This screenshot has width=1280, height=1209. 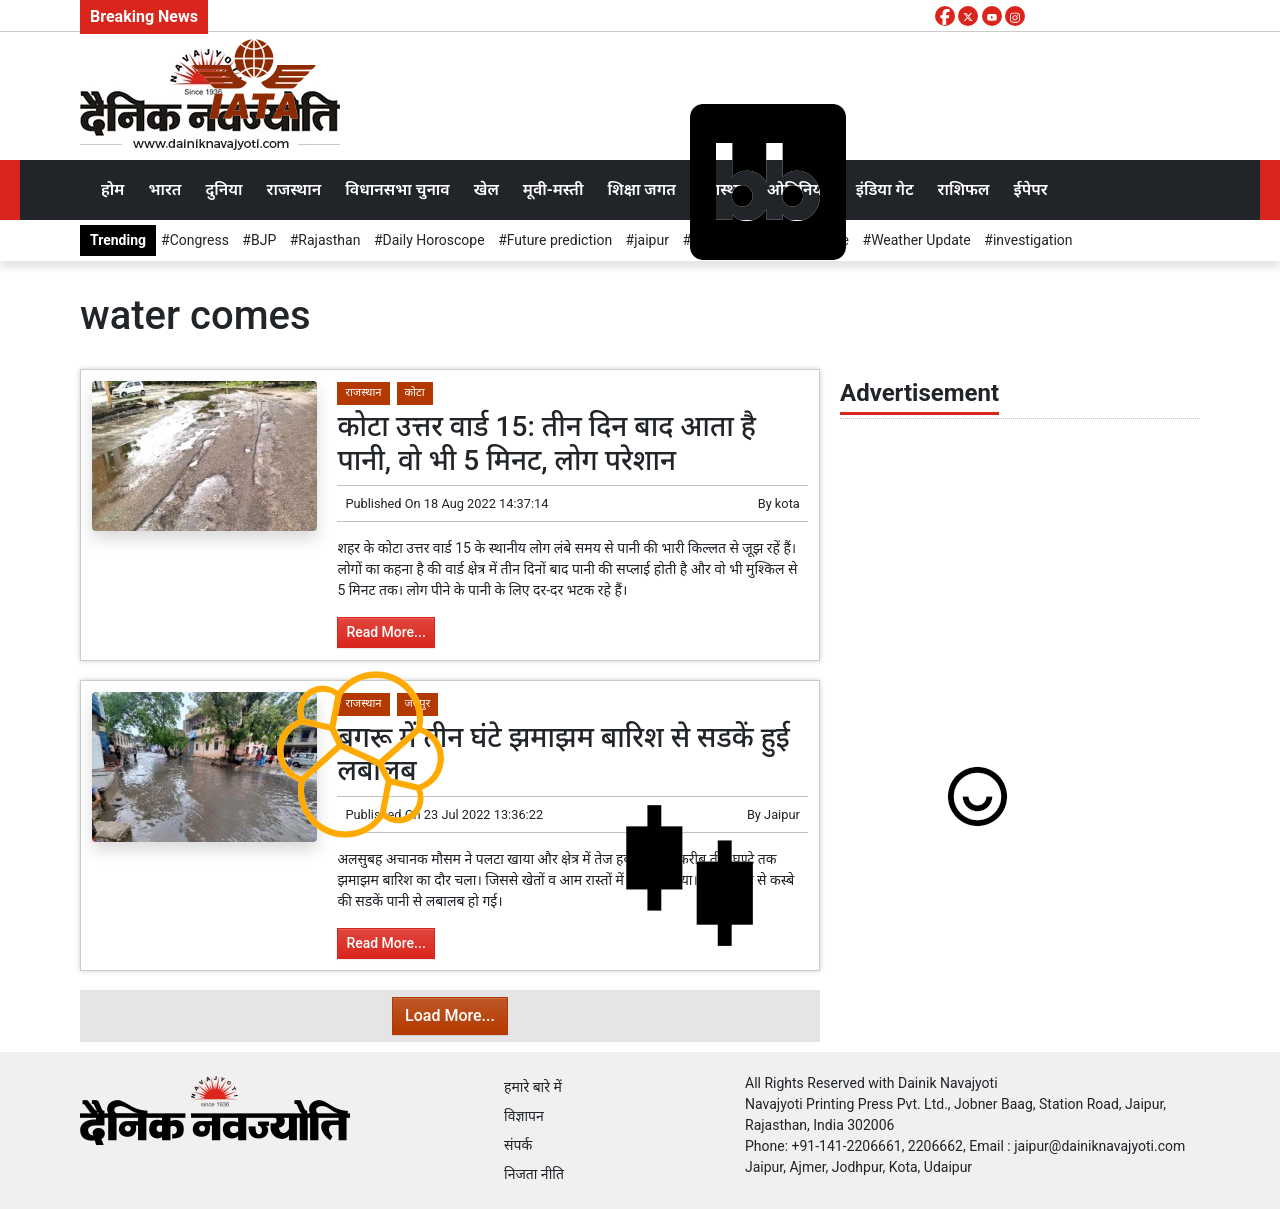 What do you see at coordinates (360, 754) in the screenshot?
I see `elastic company logo` at bounding box center [360, 754].